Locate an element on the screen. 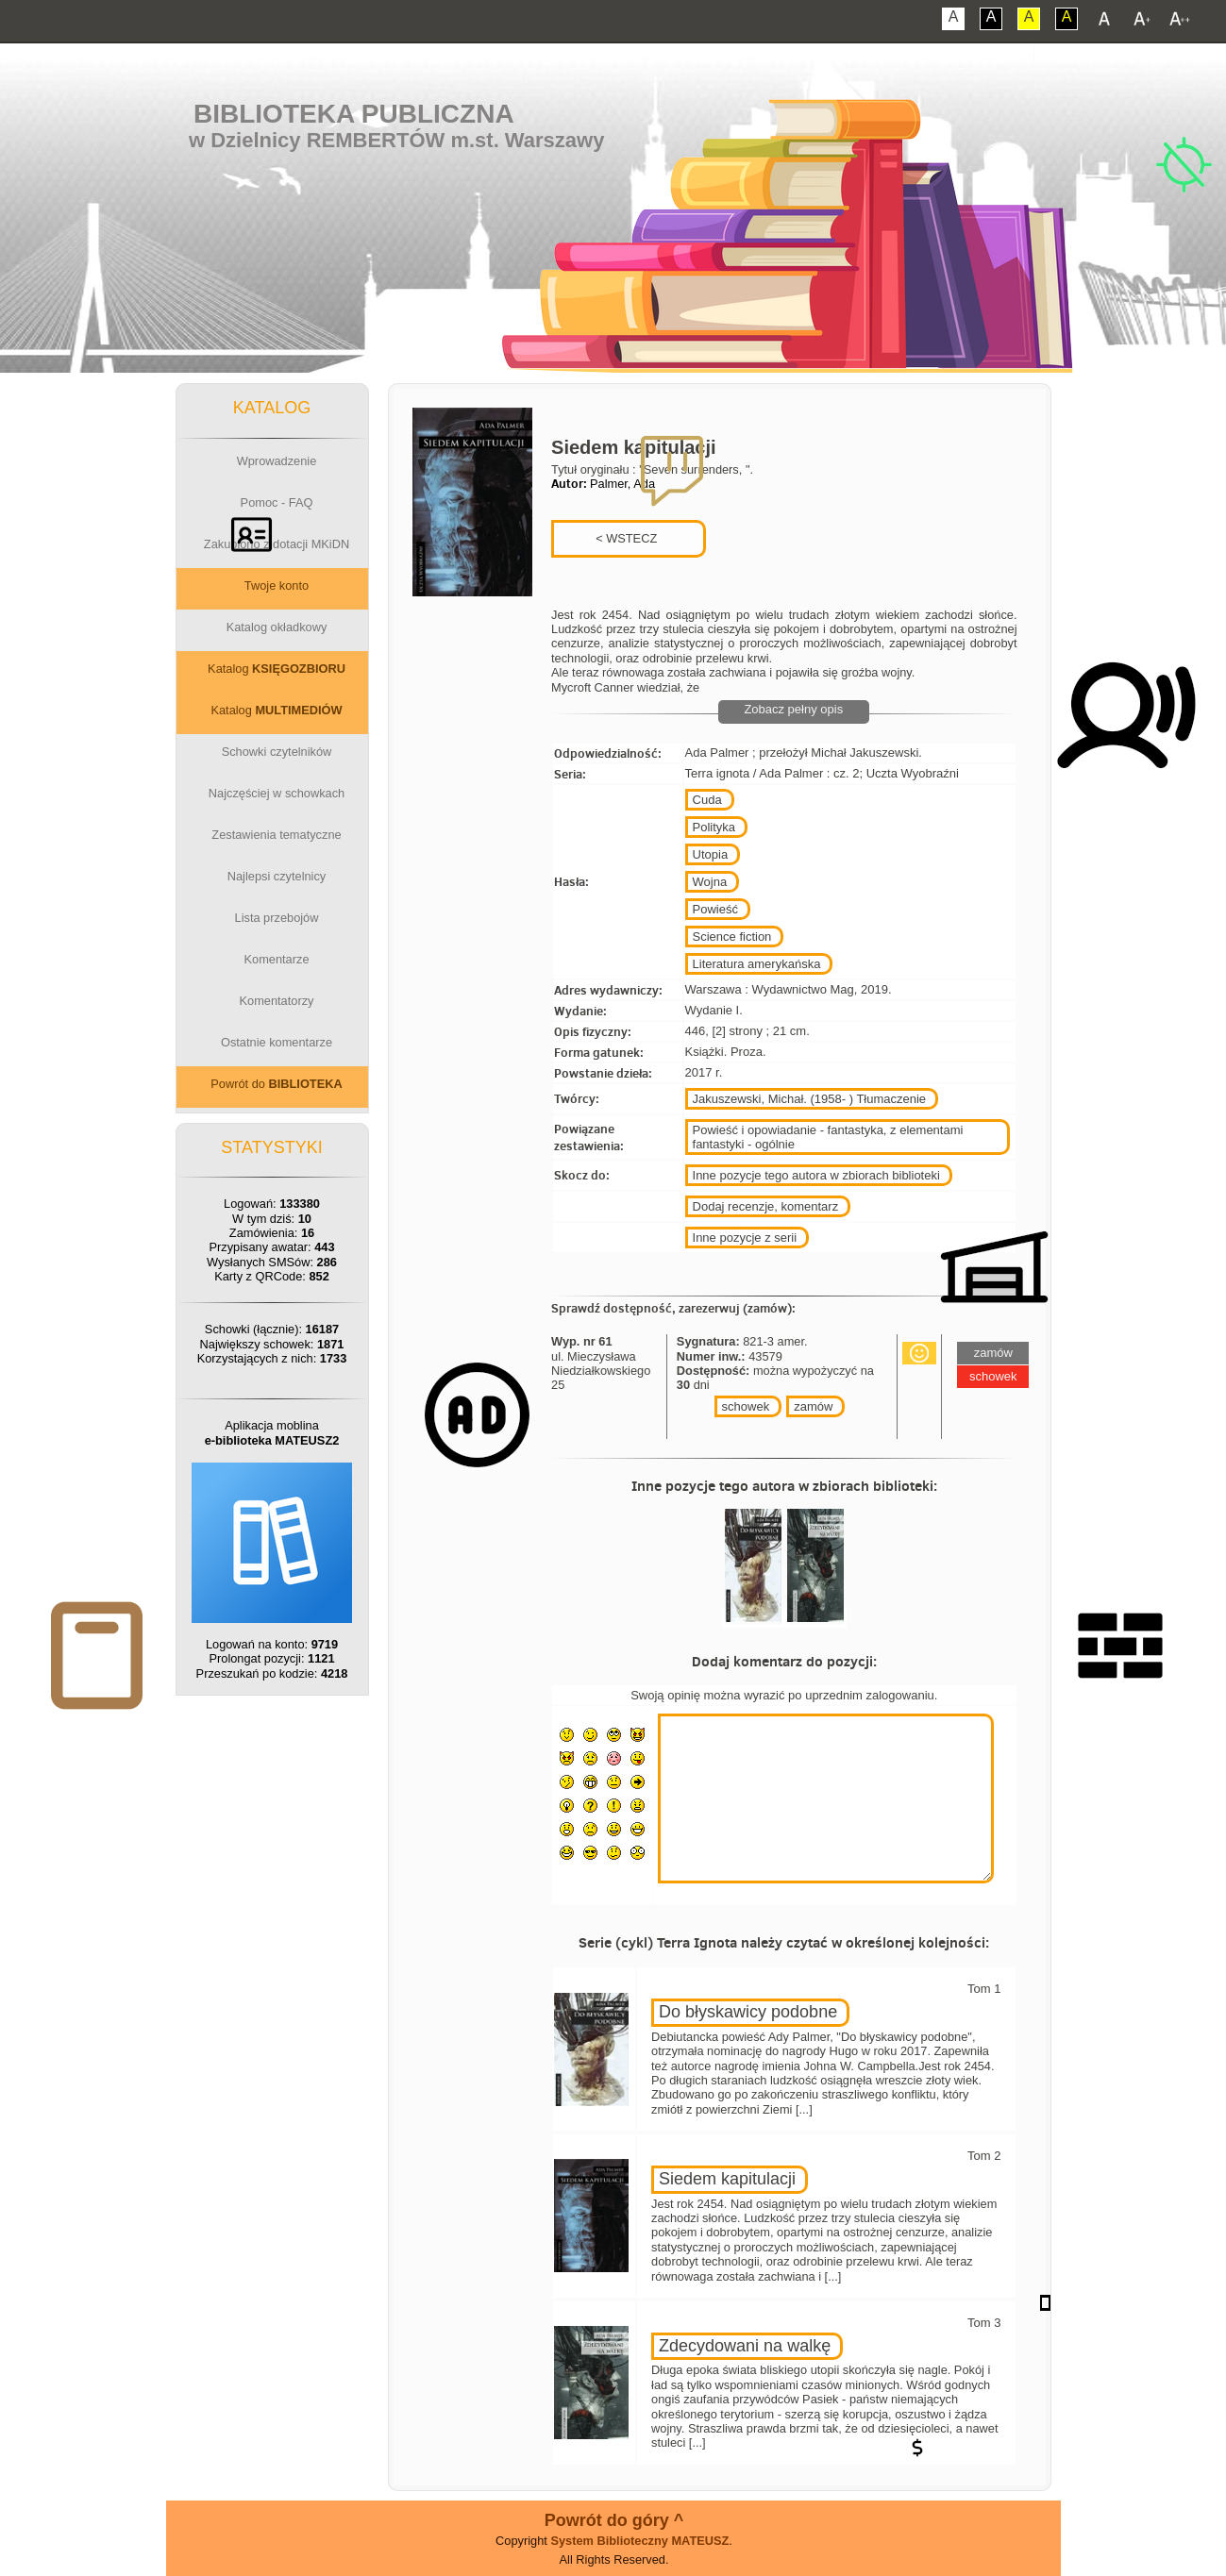 The width and height of the screenshot is (1226, 2576). indicates mobile device or smartphone view is located at coordinates (1045, 2302).